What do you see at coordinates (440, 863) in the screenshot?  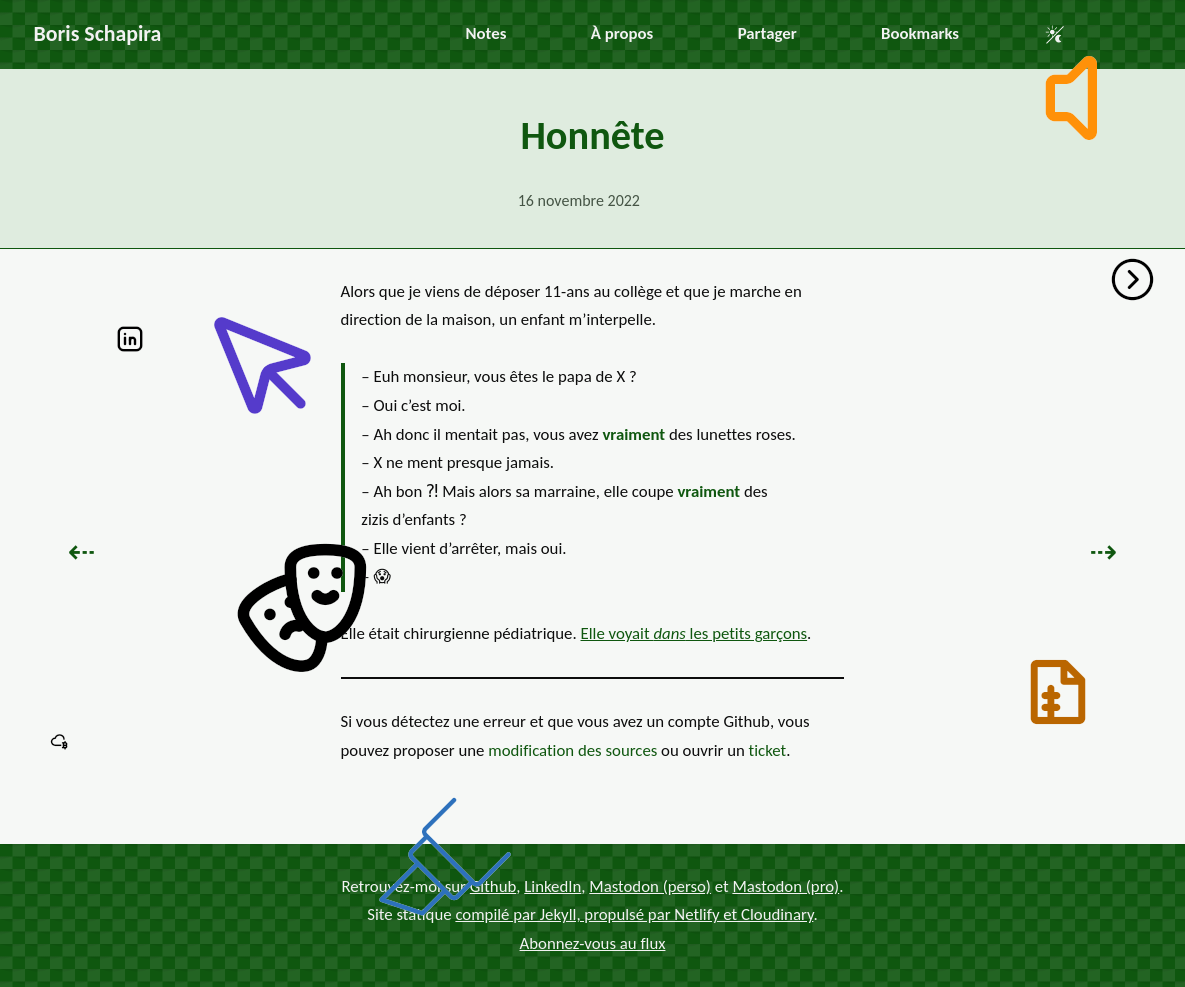 I see `highlight or mark selected text` at bounding box center [440, 863].